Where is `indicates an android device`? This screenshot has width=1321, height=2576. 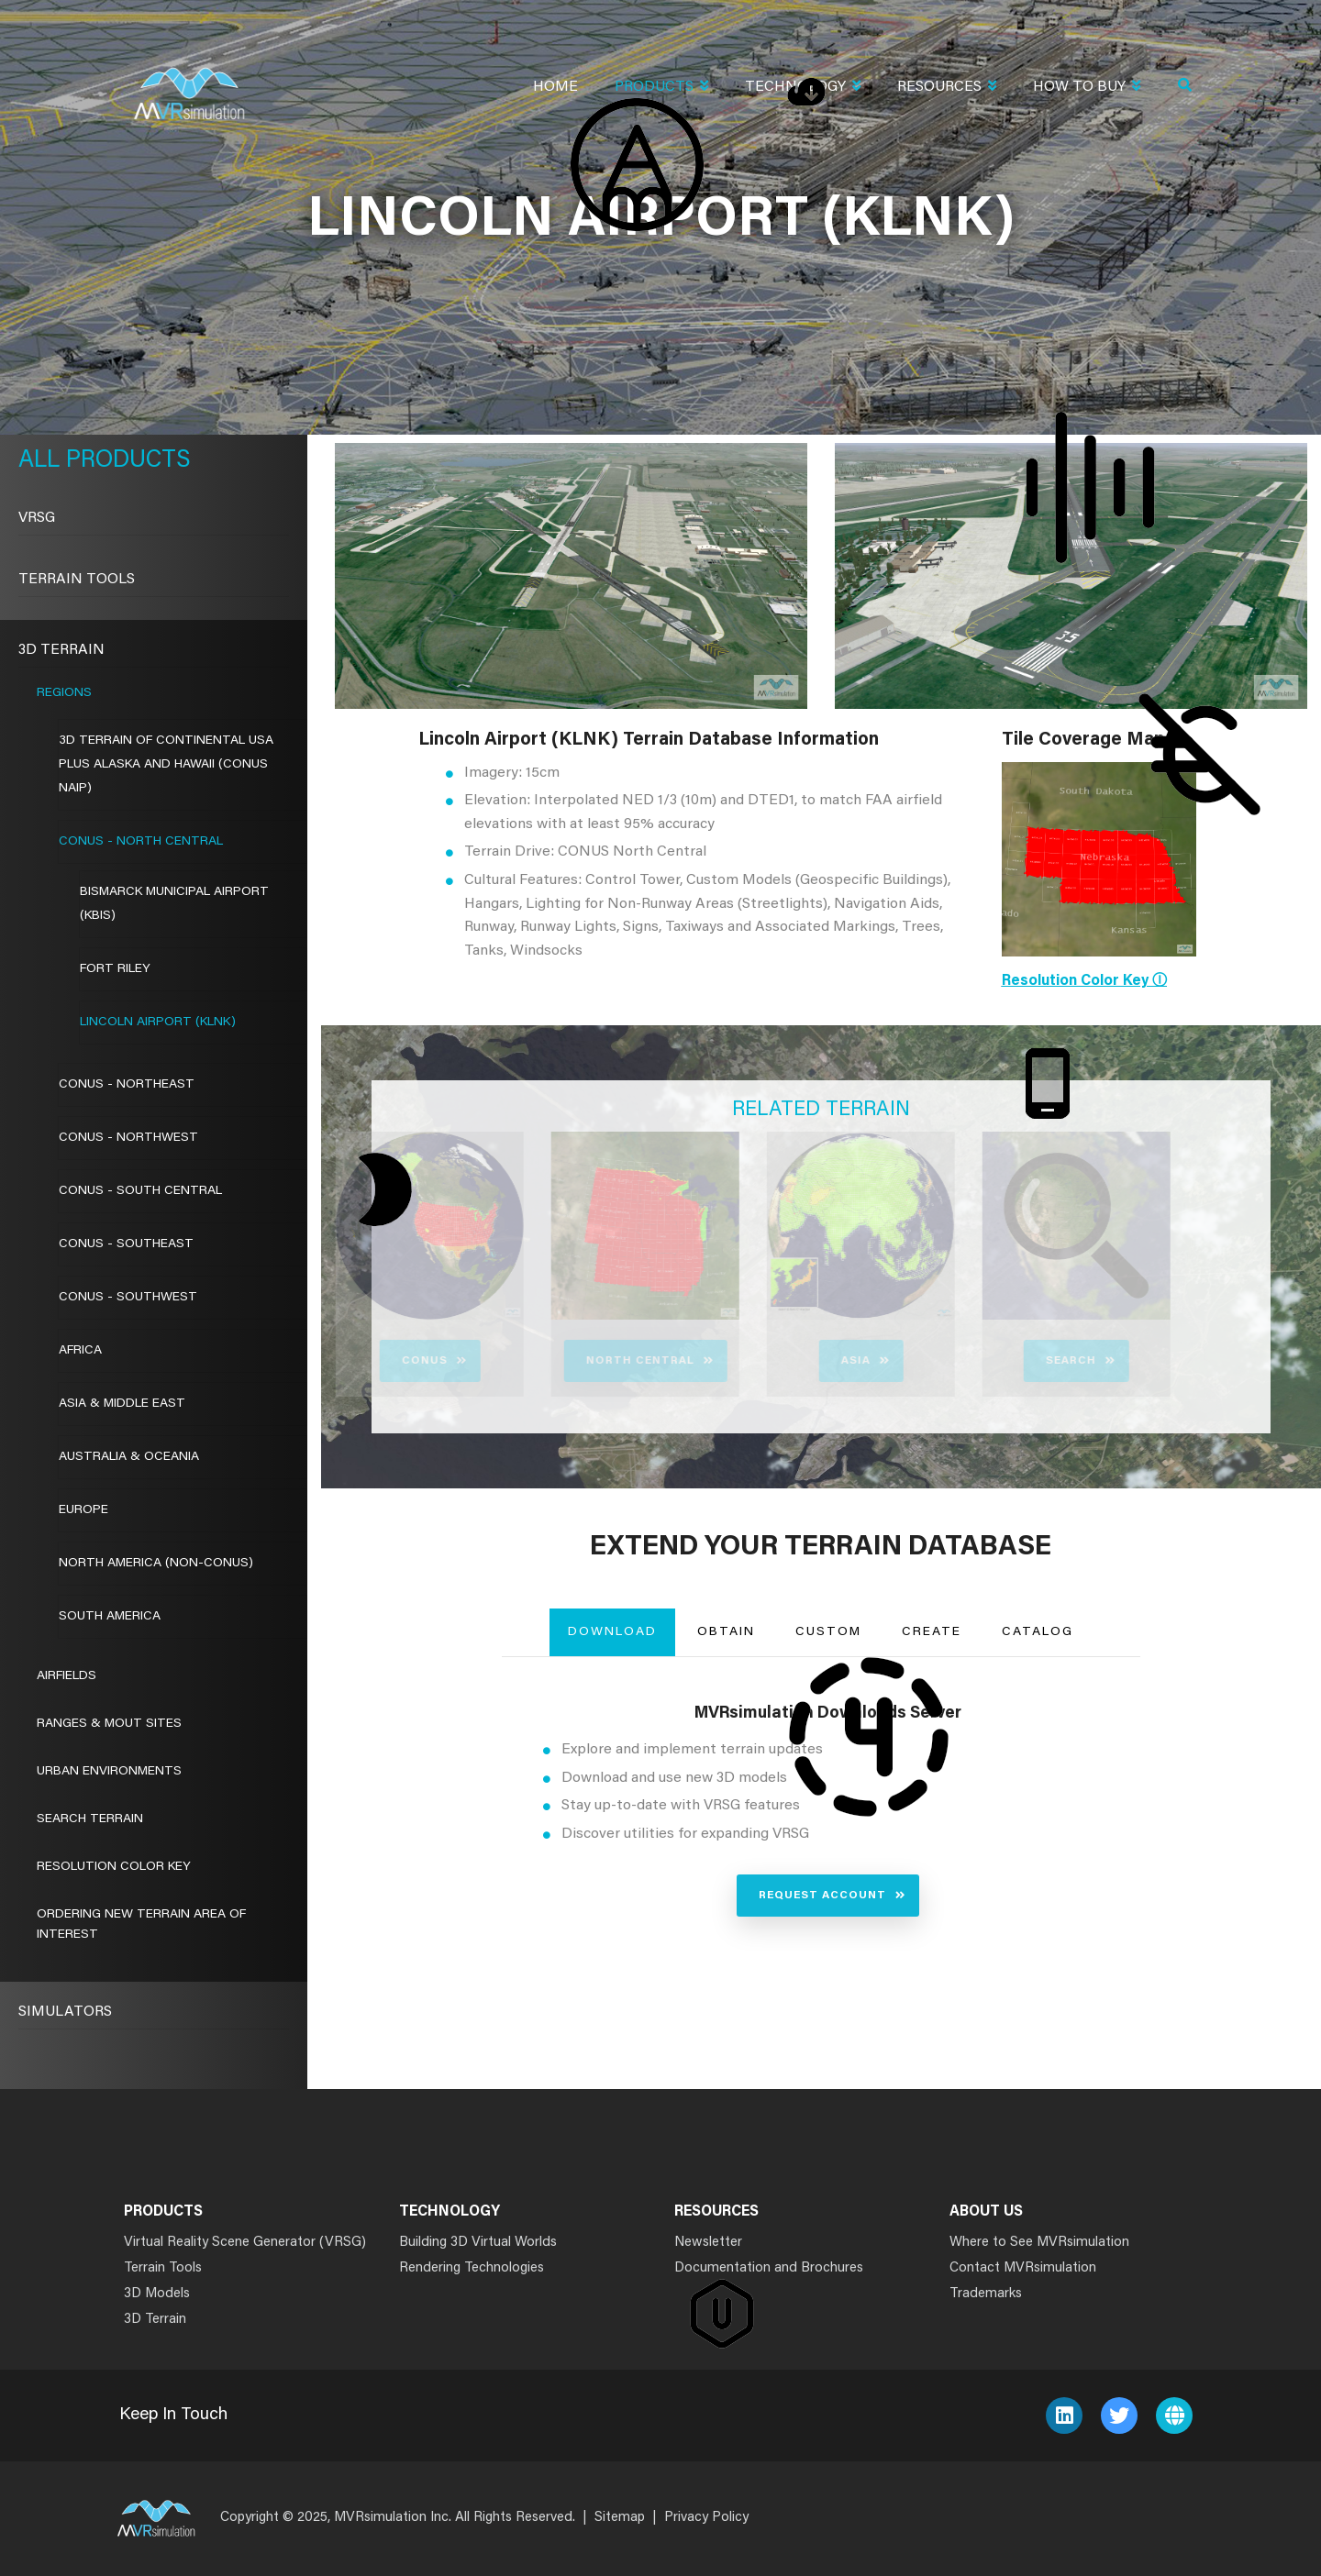 indicates an android device is located at coordinates (1048, 1083).